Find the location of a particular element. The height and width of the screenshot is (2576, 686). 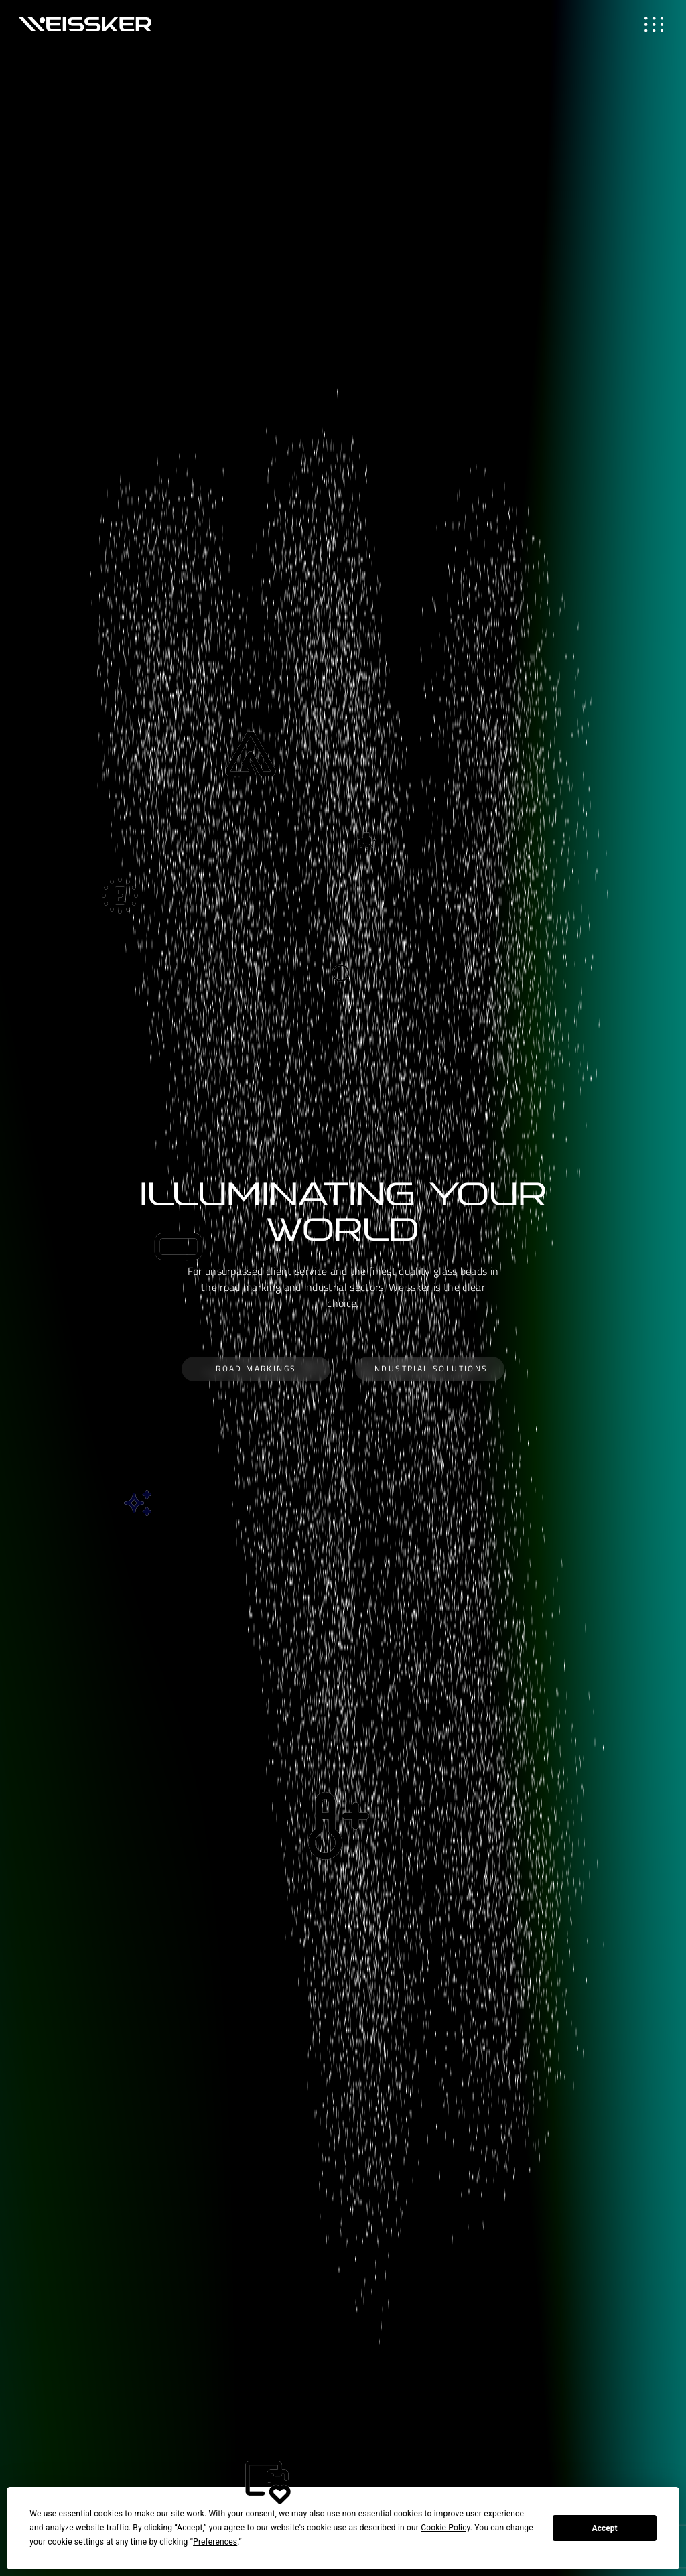

toggle between light and dark mode is located at coordinates (340, 973).